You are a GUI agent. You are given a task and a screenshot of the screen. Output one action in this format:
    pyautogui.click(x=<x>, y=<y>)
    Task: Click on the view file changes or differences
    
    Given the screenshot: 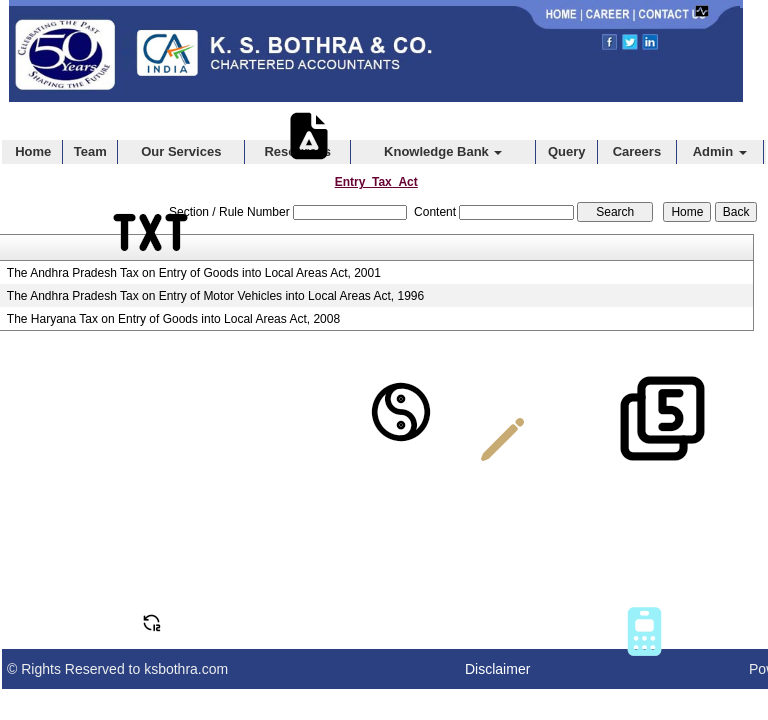 What is the action you would take?
    pyautogui.click(x=309, y=136)
    